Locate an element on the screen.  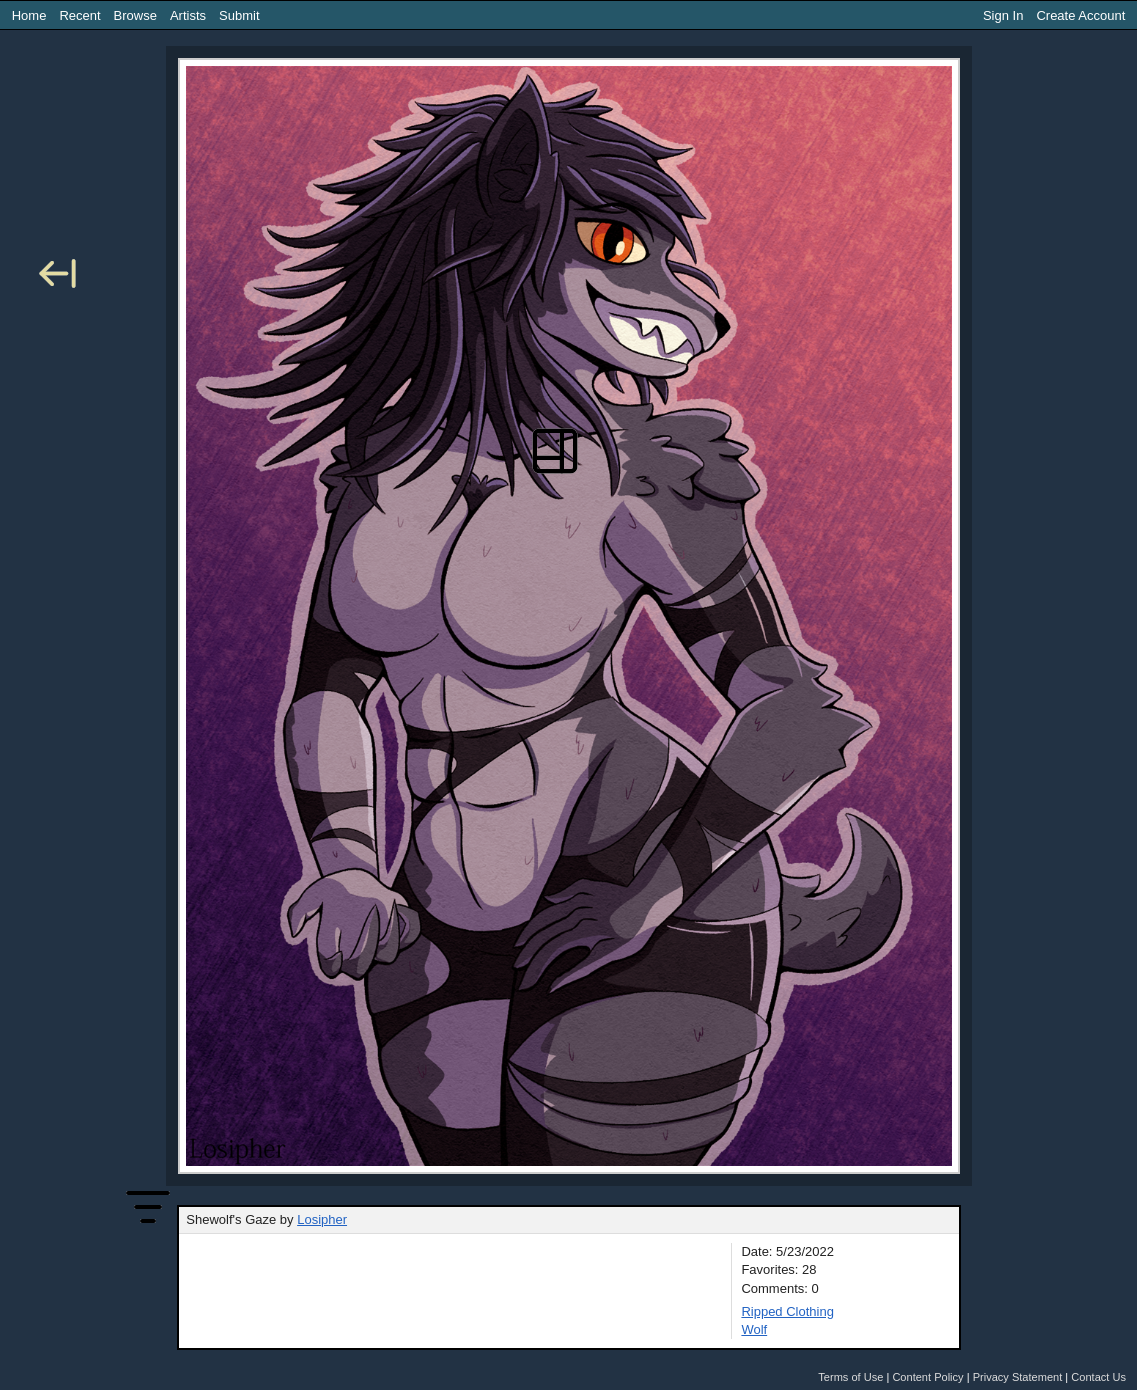
toggle right and bottom panel layout is located at coordinates (555, 451).